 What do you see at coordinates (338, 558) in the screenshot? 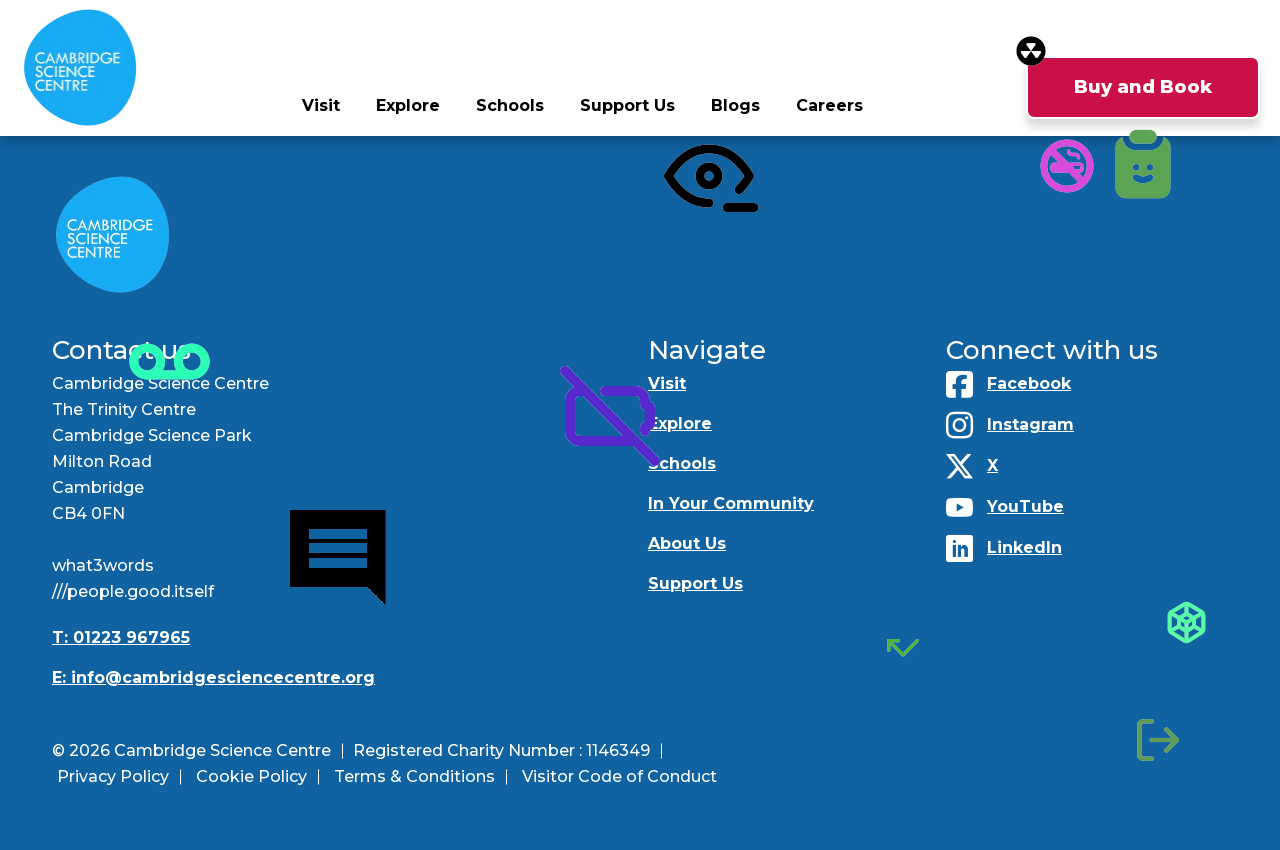
I see `open comments section` at bounding box center [338, 558].